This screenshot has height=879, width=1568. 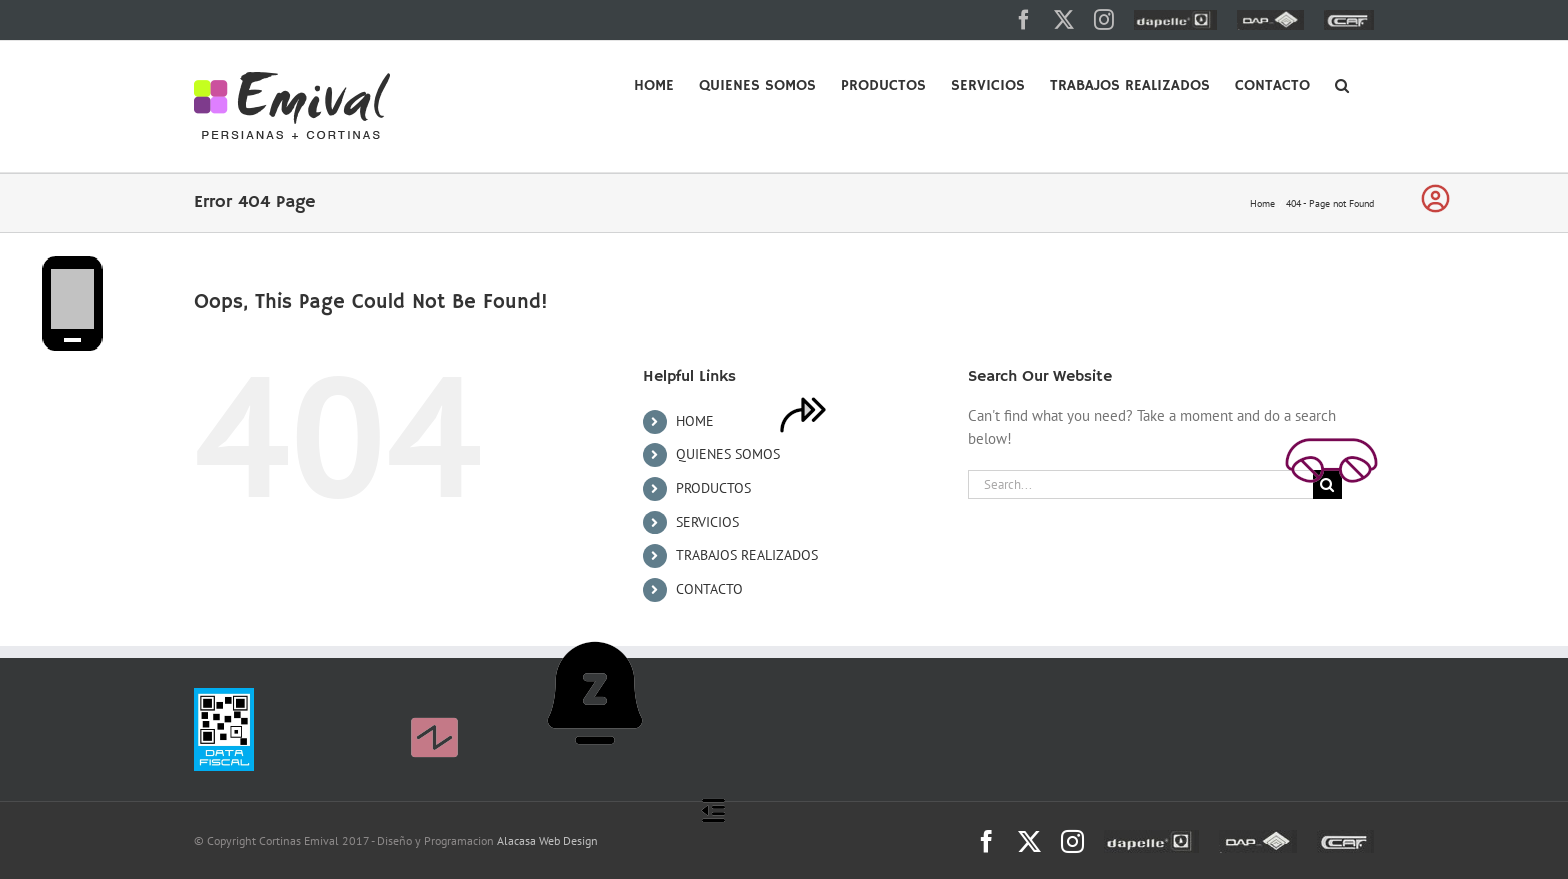 I want to click on decrease text indentation, so click(x=713, y=810).